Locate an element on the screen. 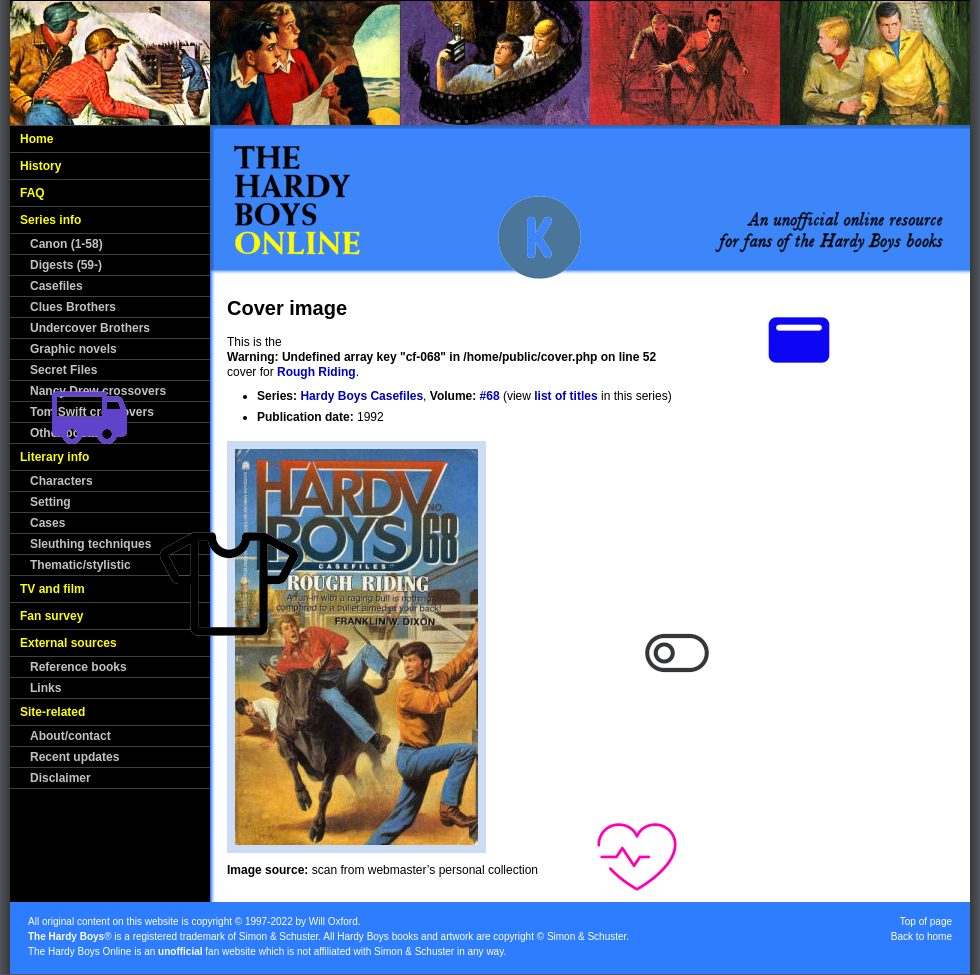 This screenshot has height=975, width=980. view health or fitness metrics is located at coordinates (637, 854).